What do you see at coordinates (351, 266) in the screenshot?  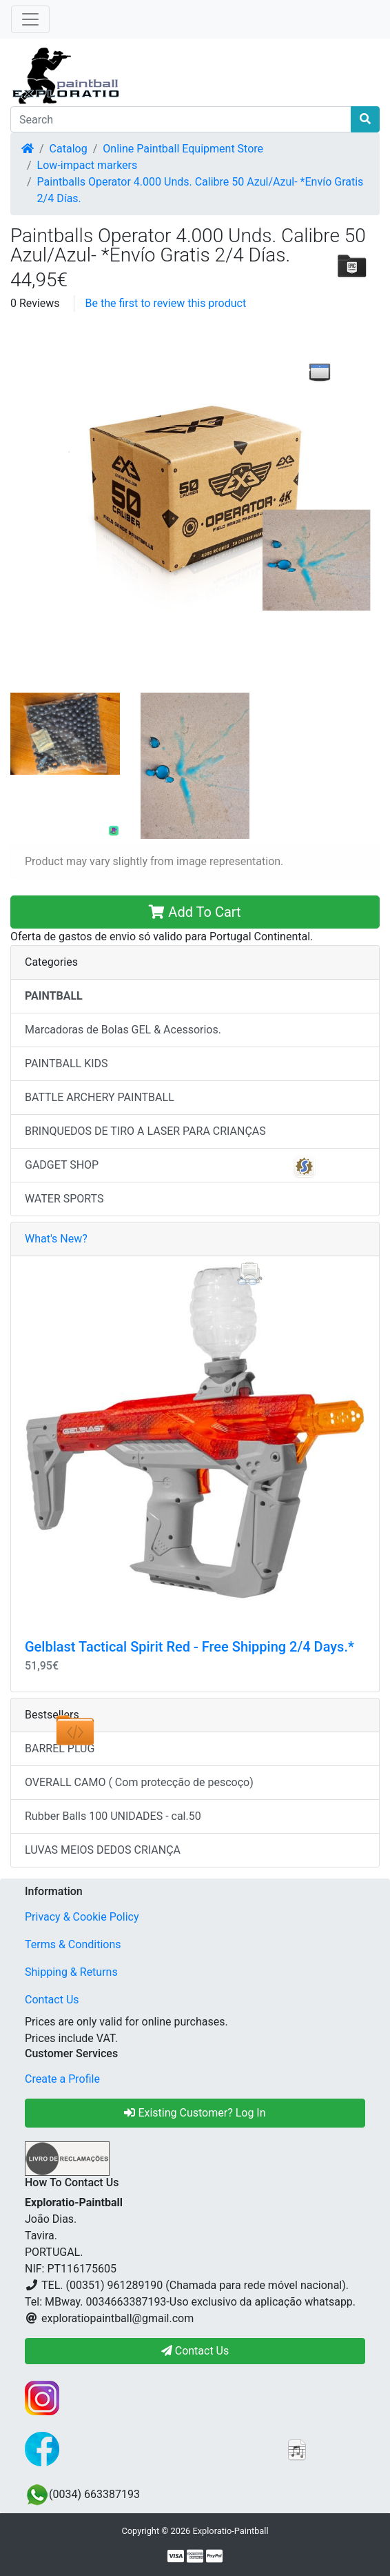 I see `open epic games store folder` at bounding box center [351, 266].